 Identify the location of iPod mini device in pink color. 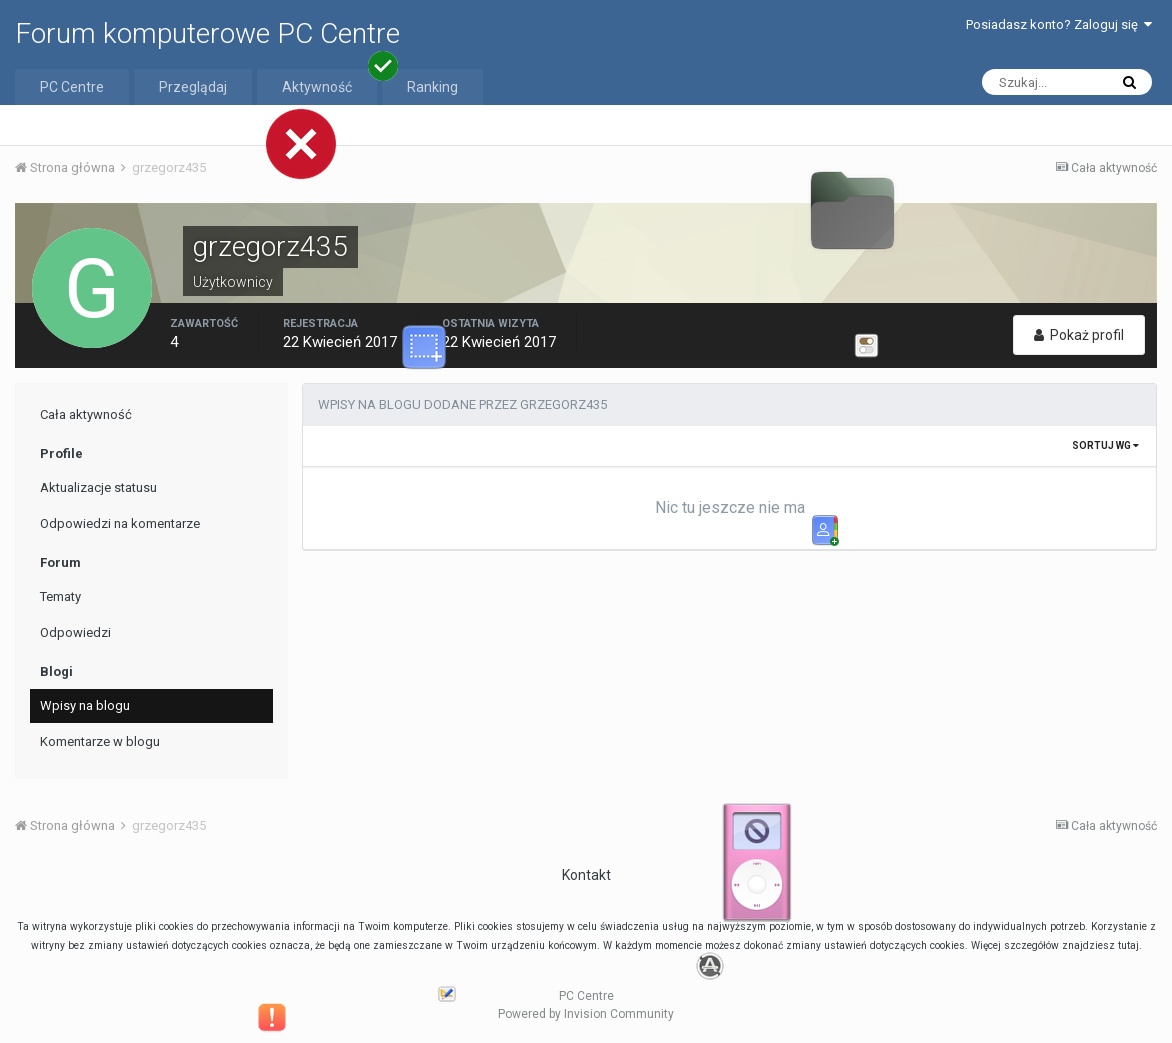
(756, 862).